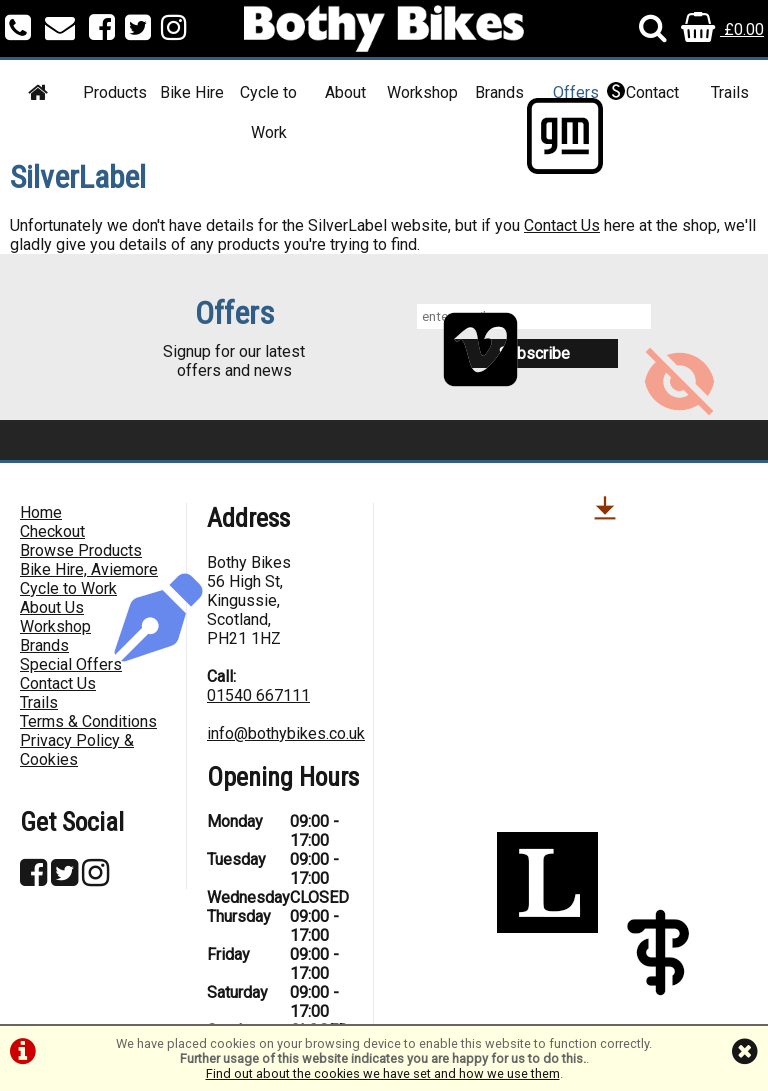 This screenshot has width=768, height=1091. Describe the element at coordinates (660, 952) in the screenshot. I see `access medical or healthcare services` at that location.